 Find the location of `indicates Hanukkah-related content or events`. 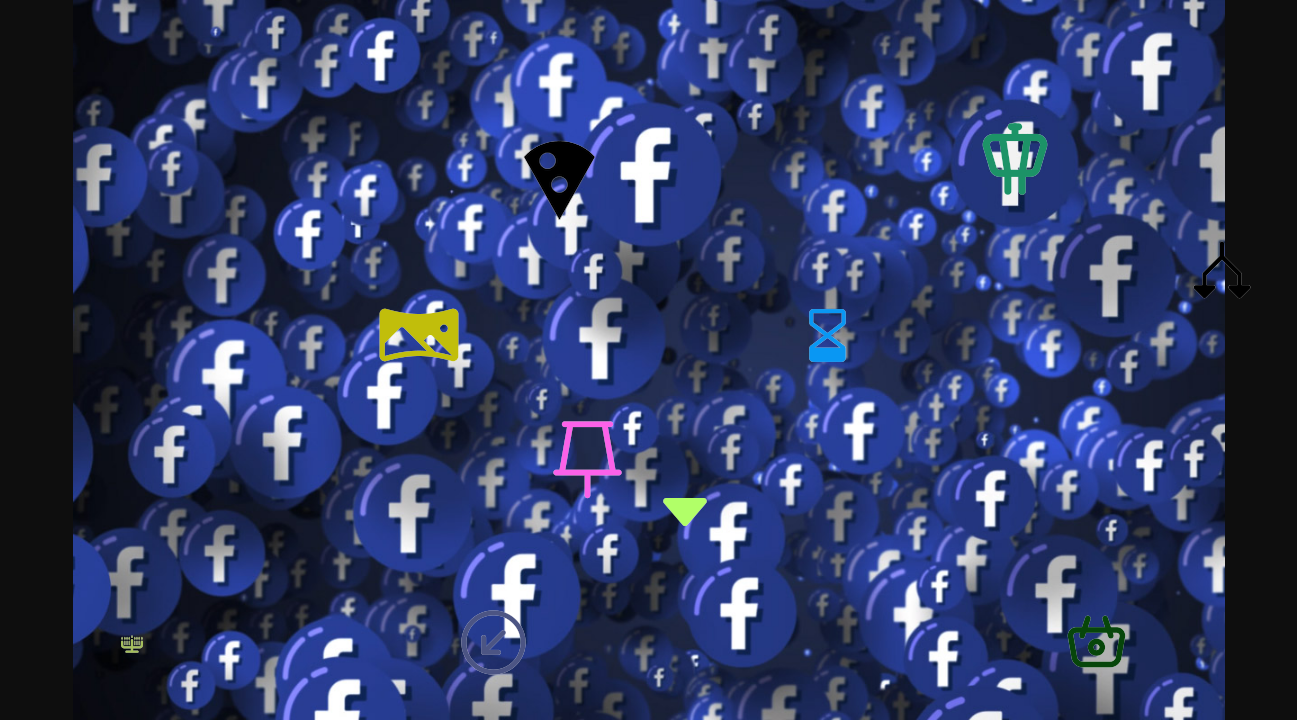

indicates Hanukkah-related content or events is located at coordinates (132, 644).